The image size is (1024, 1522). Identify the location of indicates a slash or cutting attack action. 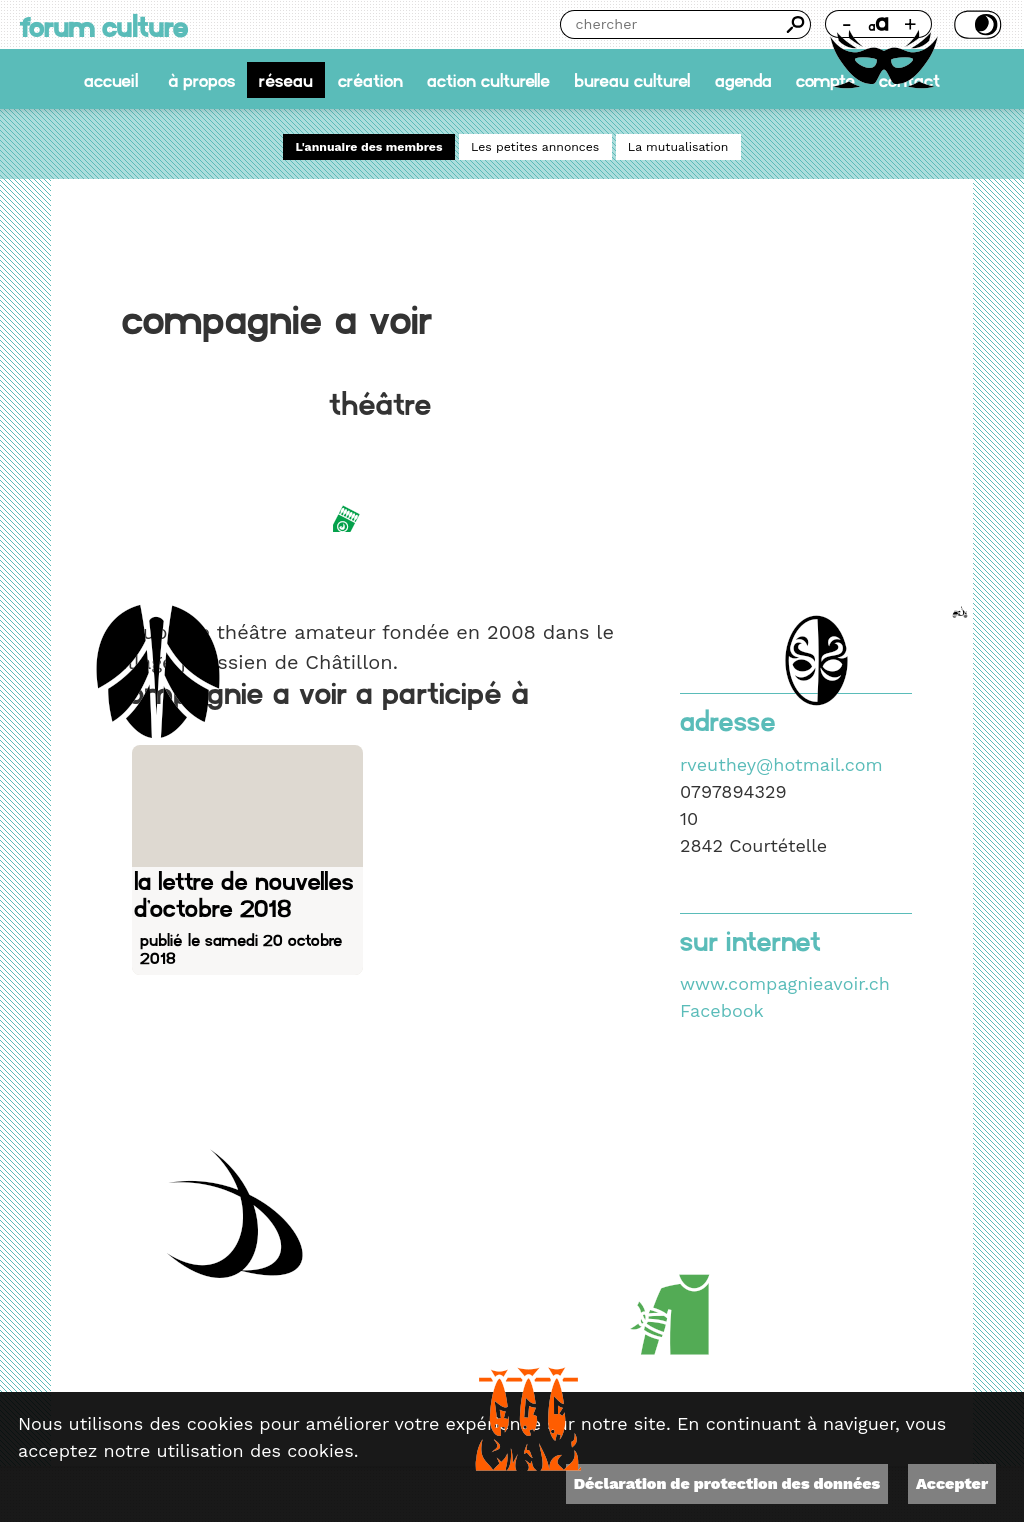
(234, 1220).